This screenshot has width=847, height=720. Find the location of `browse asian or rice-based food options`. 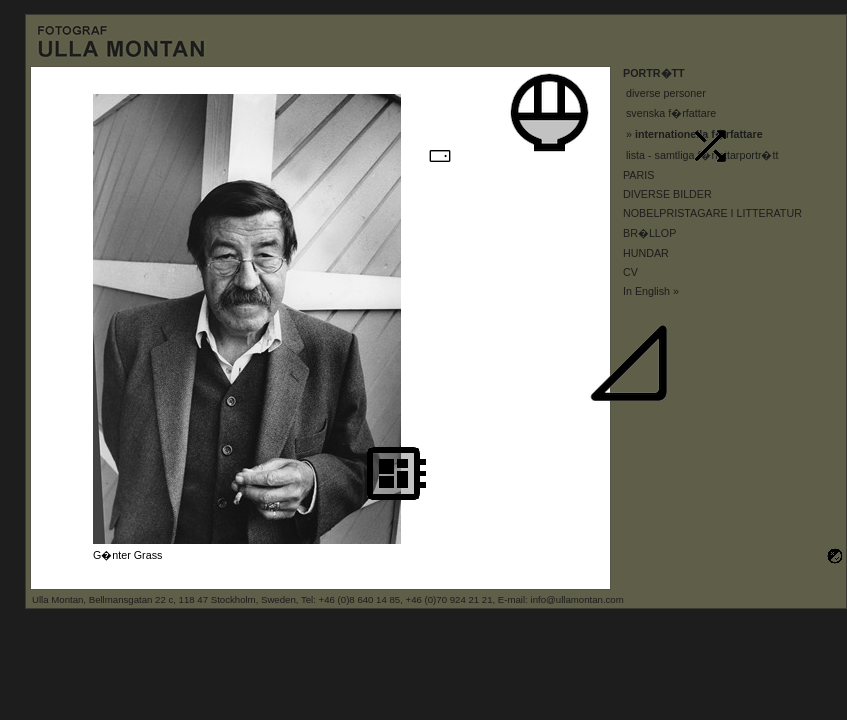

browse asian or rice-based food options is located at coordinates (549, 112).